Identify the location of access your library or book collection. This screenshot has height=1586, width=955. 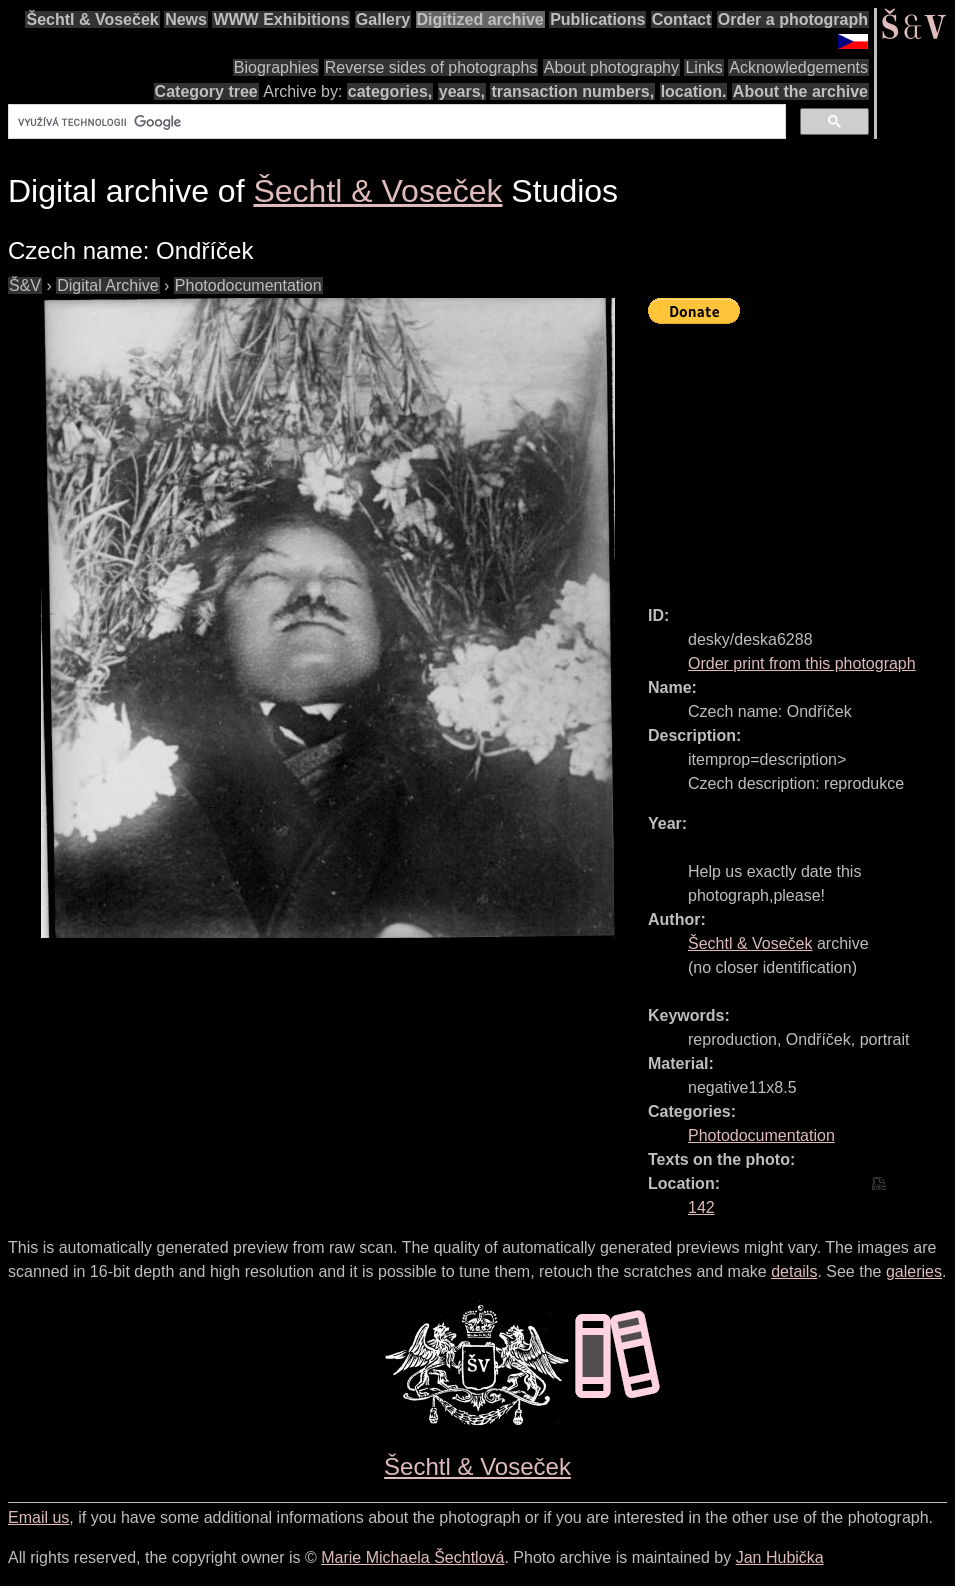
(614, 1356).